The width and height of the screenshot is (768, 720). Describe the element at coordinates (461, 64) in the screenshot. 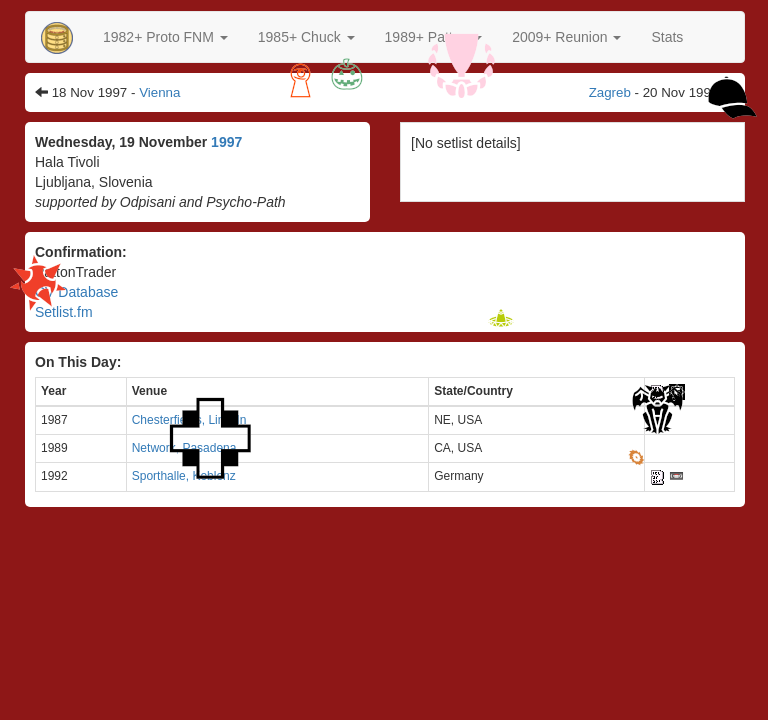

I see `view achievements or awards` at that location.